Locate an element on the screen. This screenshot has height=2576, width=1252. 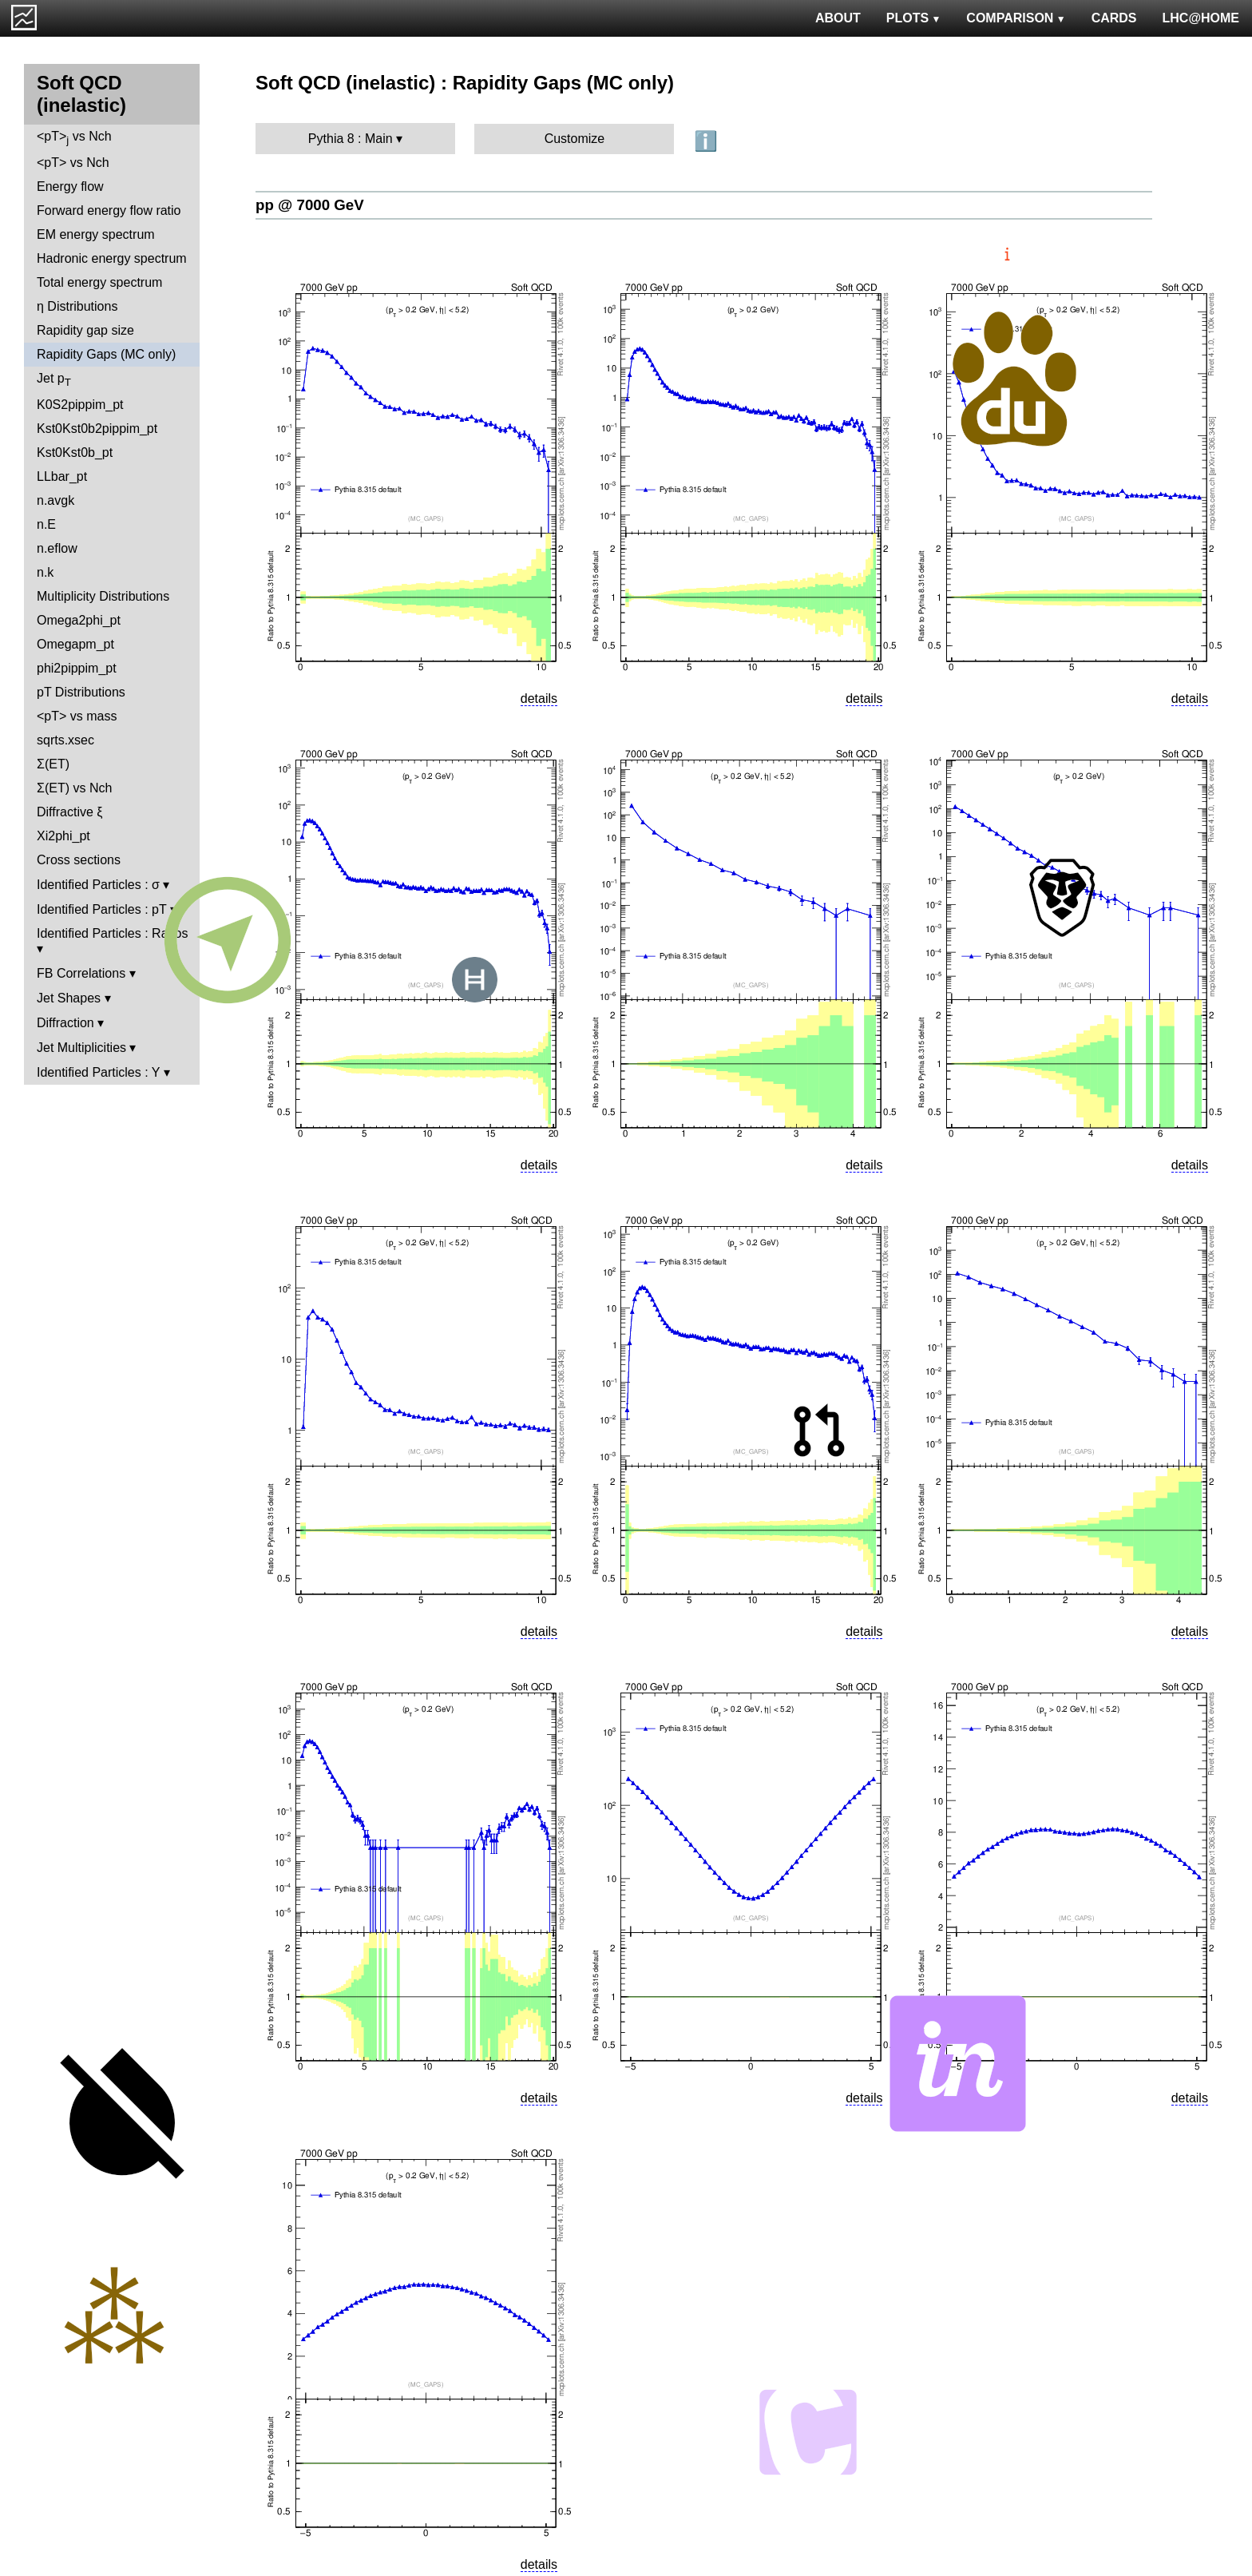
connect to the fediverse is located at coordinates (114, 2317).